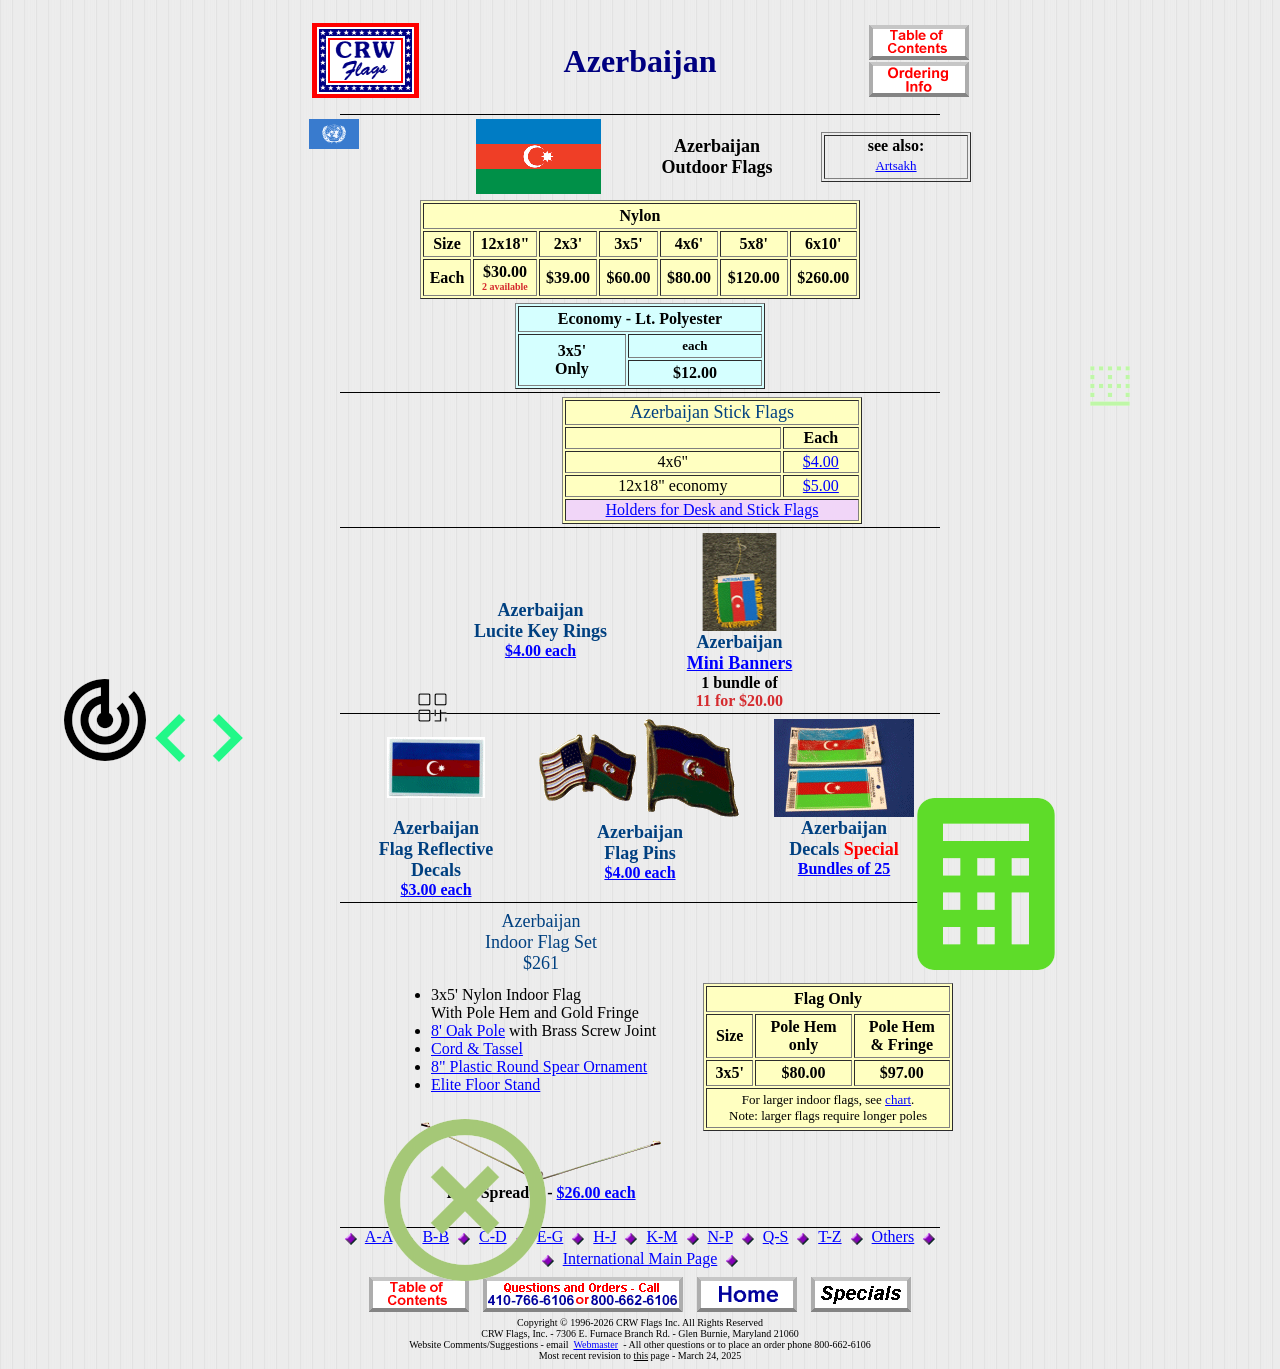 The width and height of the screenshot is (1280, 1369). Describe the element at coordinates (986, 884) in the screenshot. I see `open the calculator app` at that location.